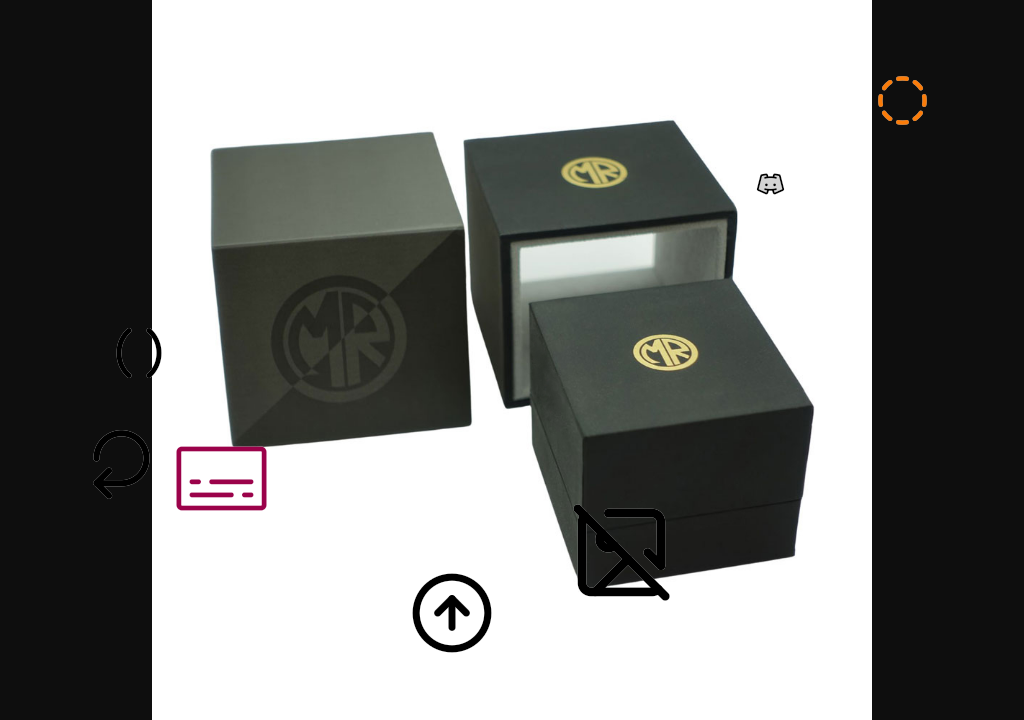 This screenshot has width=1024, height=720. What do you see at coordinates (621, 552) in the screenshot?
I see `image failed to load` at bounding box center [621, 552].